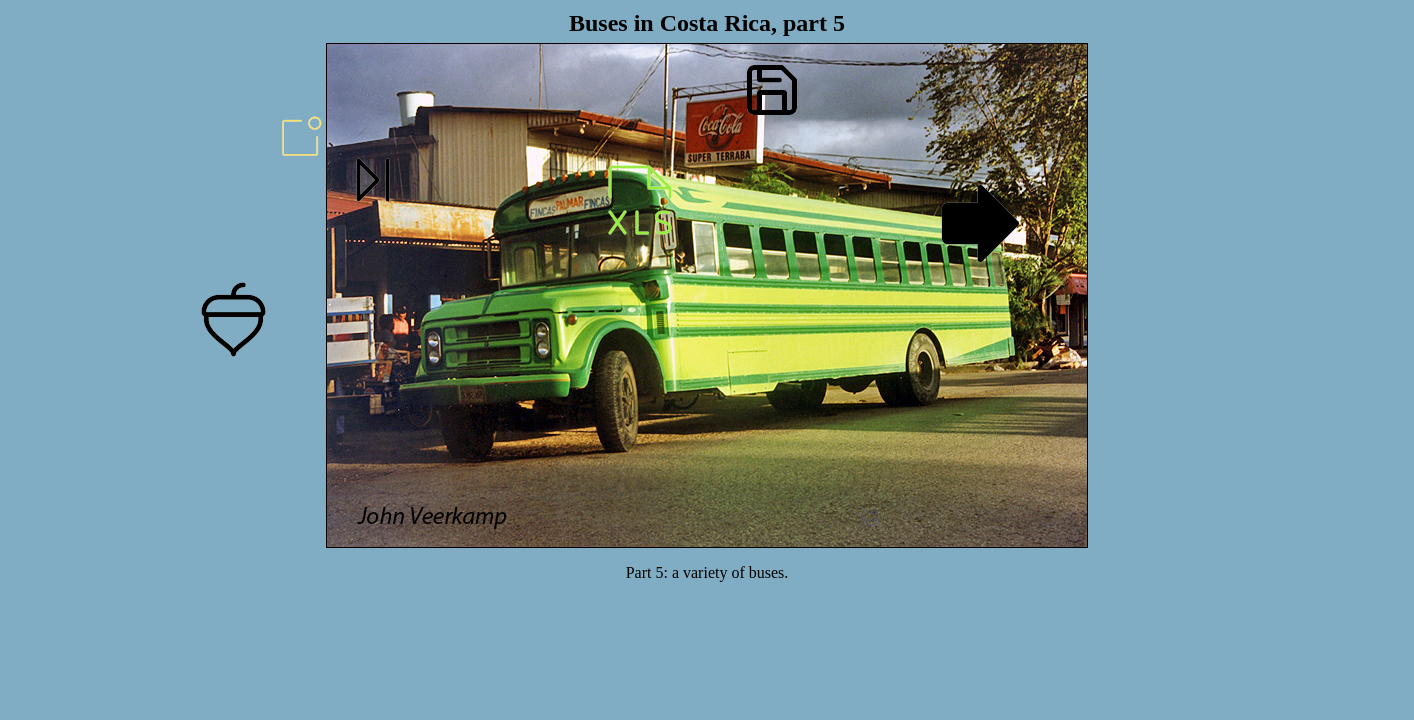  Describe the element at coordinates (772, 90) in the screenshot. I see `save current file or document` at that location.